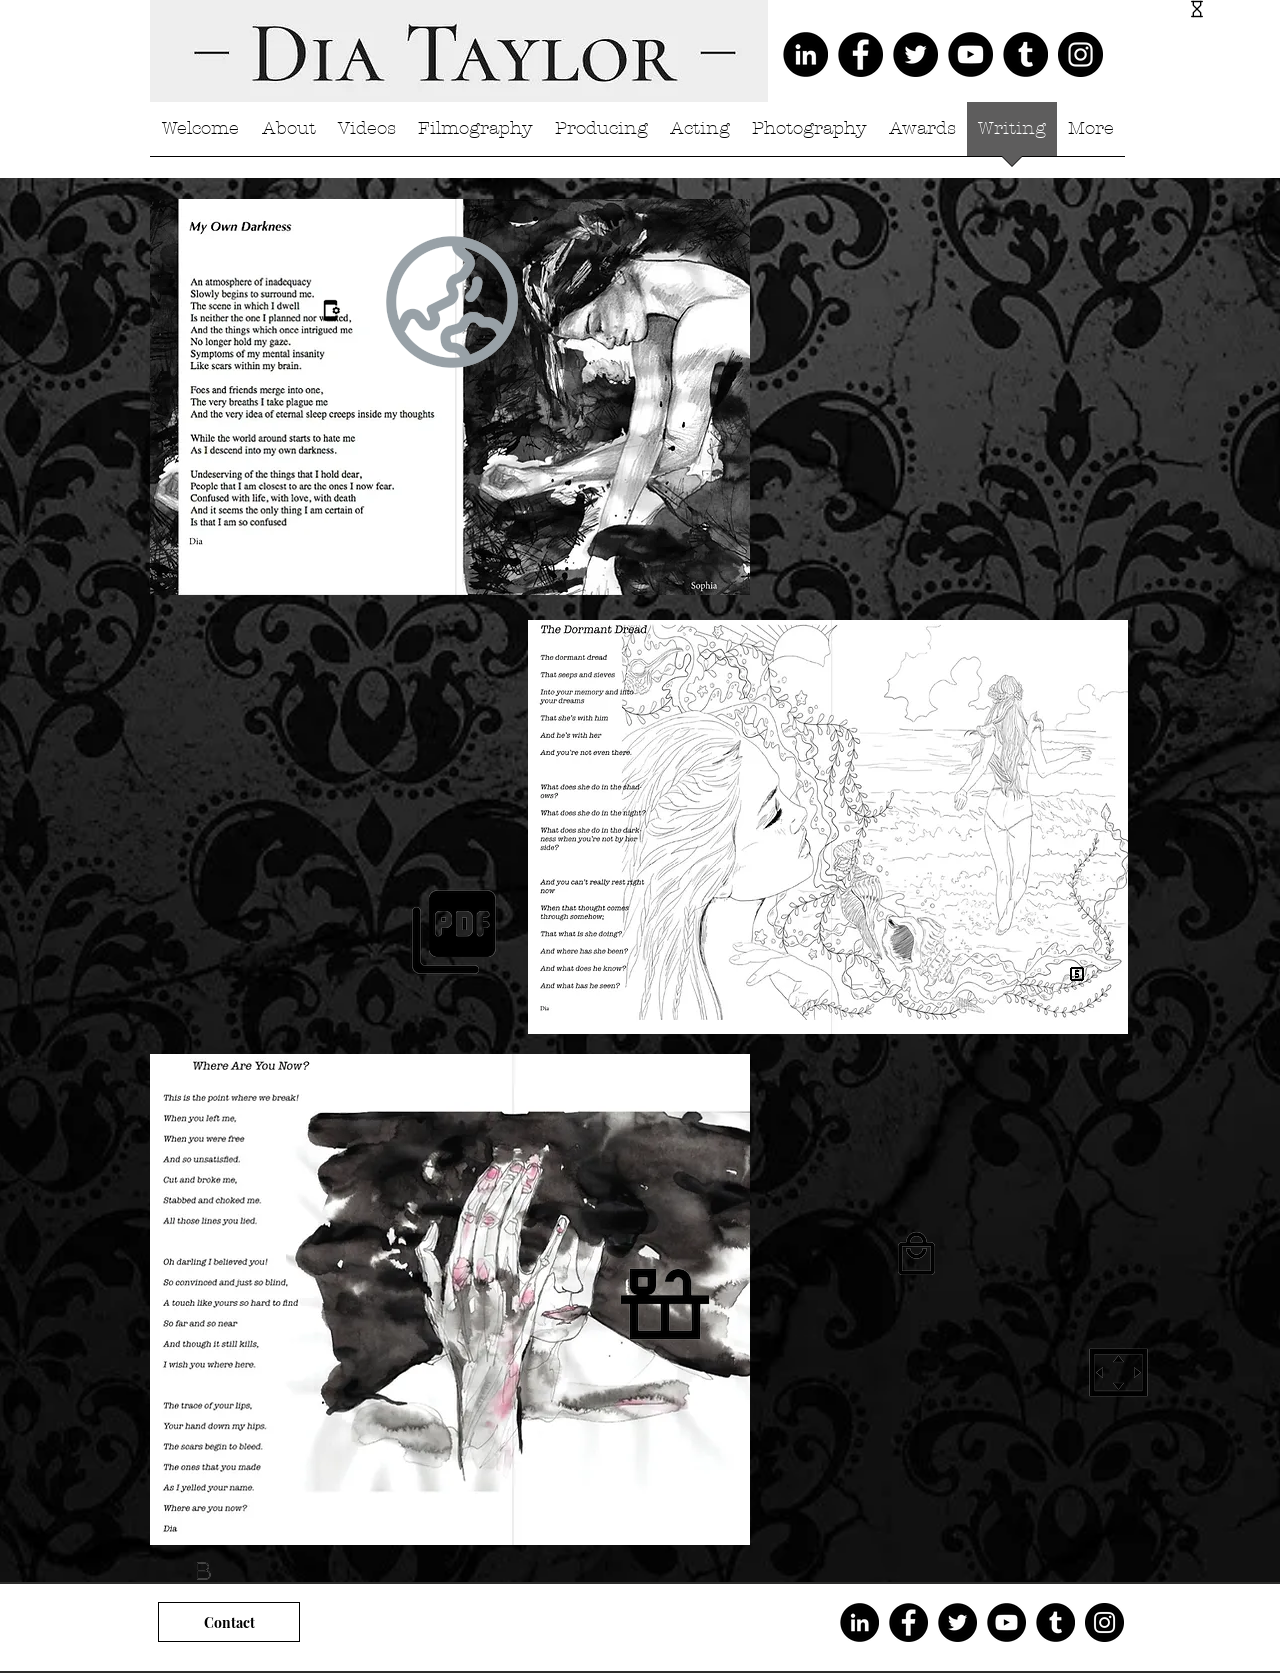 This screenshot has width=1280, height=1673. I want to click on apply bold formatting to selected text, so click(202, 1571).